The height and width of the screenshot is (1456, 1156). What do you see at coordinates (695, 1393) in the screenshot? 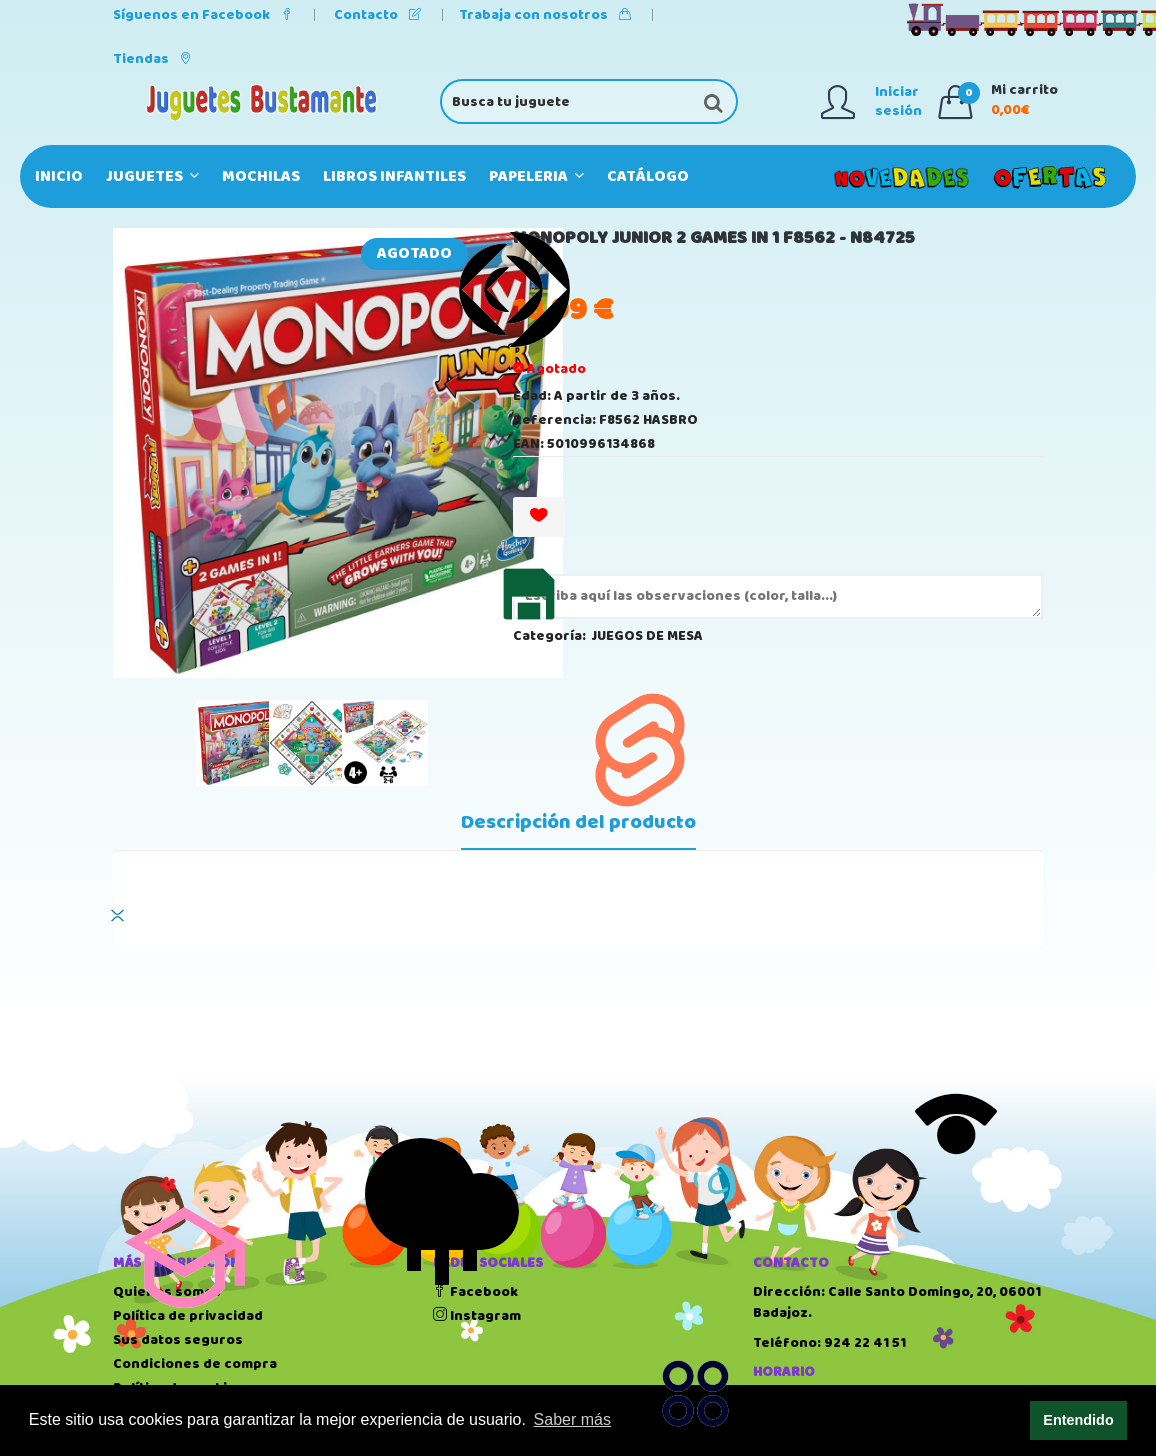
I see `open app drawer or menu` at bounding box center [695, 1393].